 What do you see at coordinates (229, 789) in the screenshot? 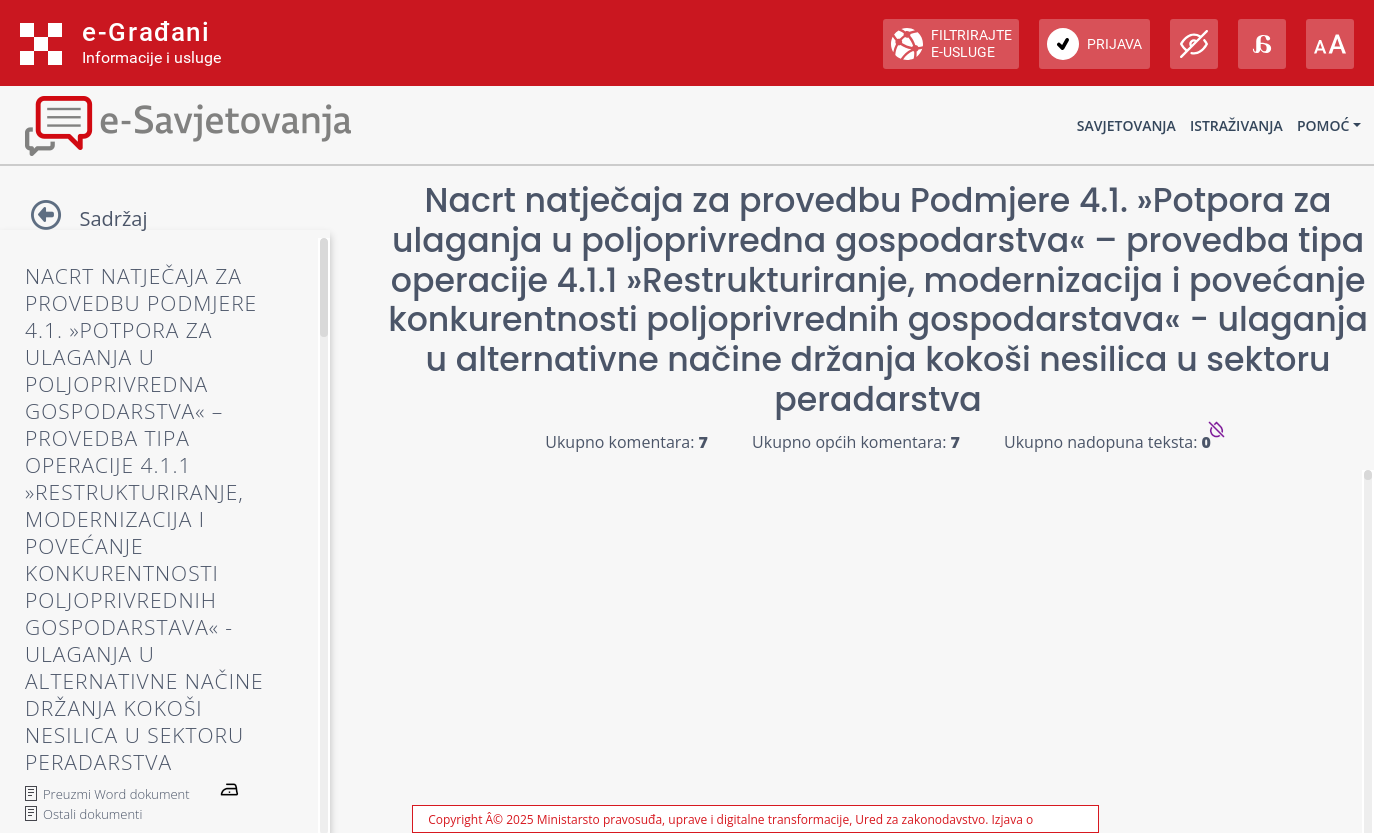
I see `iron clothing or fabric care` at bounding box center [229, 789].